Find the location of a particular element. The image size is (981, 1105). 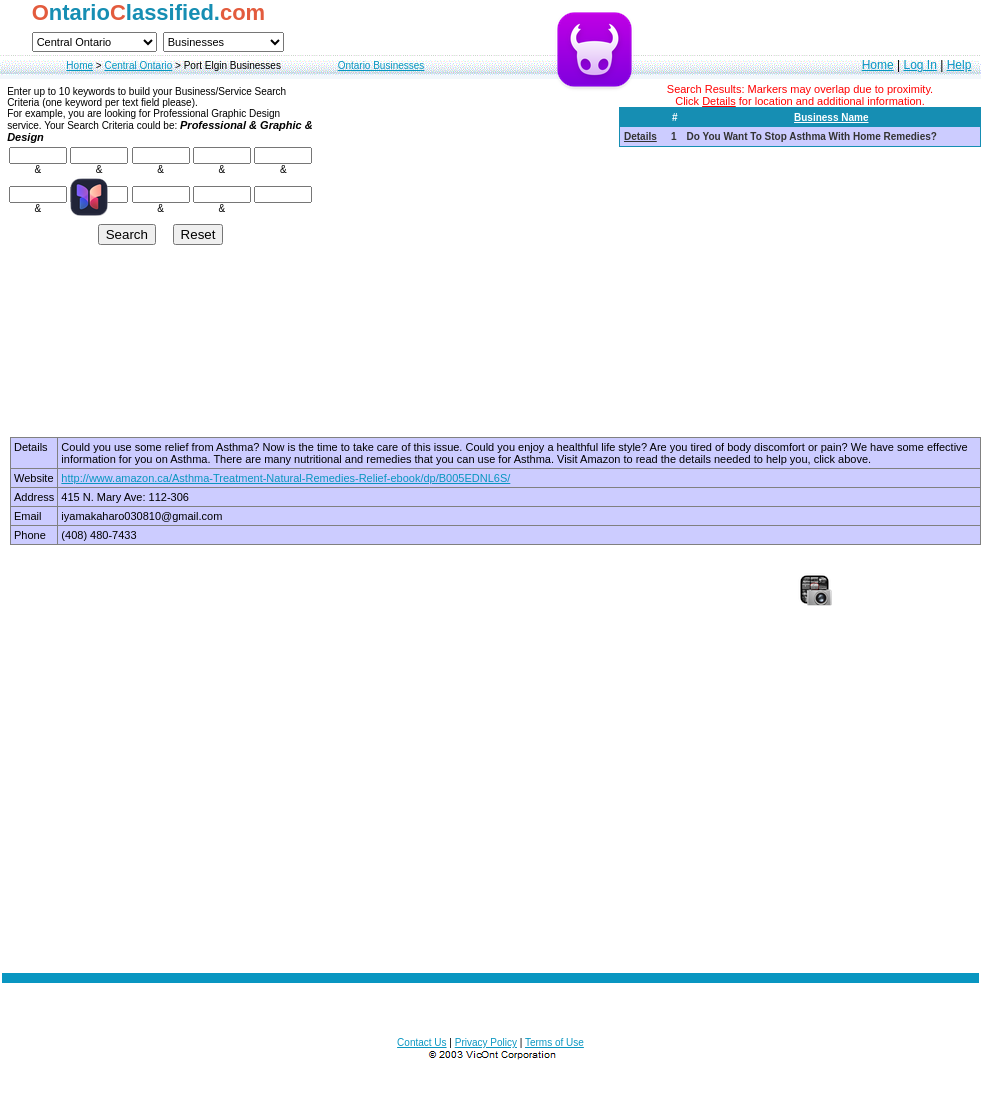

open the journal app is located at coordinates (89, 197).